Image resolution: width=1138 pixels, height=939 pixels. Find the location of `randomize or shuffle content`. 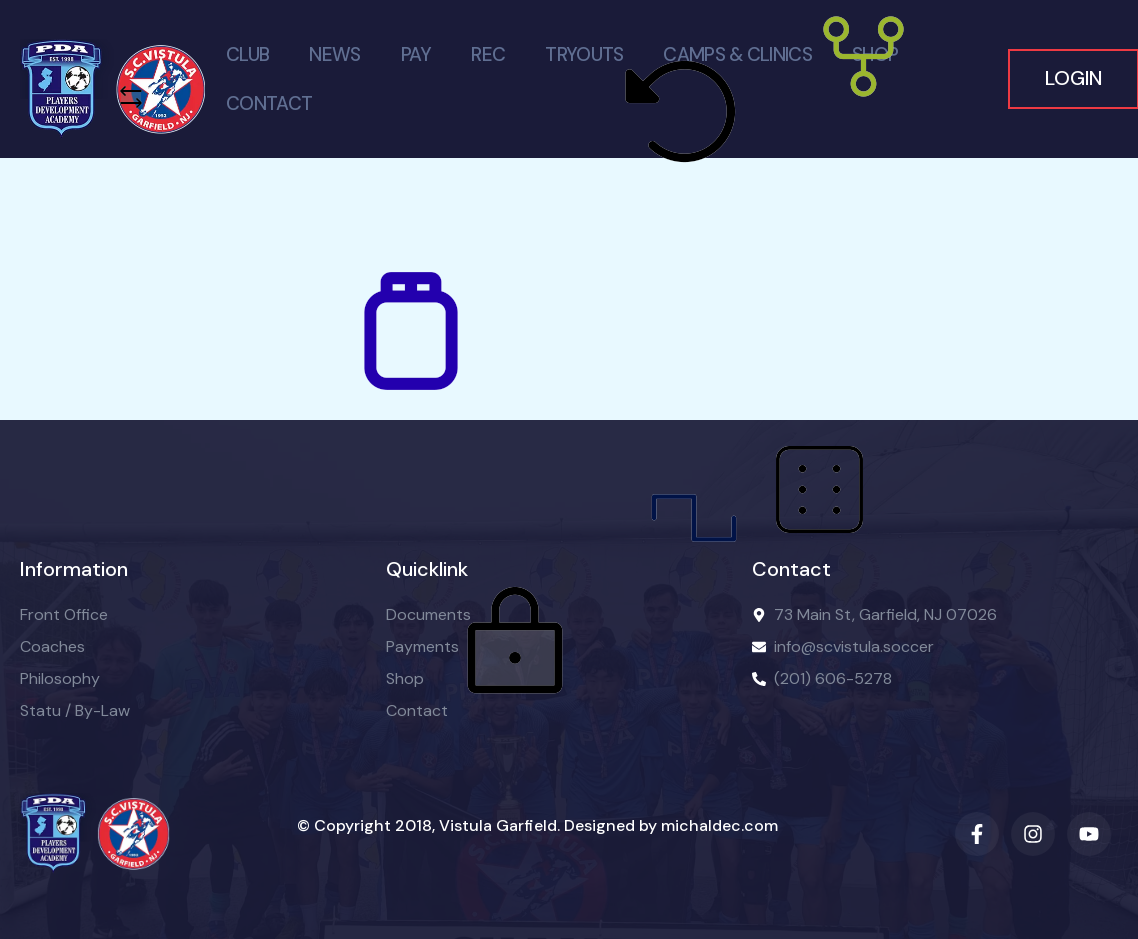

randomize or shuffle content is located at coordinates (819, 489).